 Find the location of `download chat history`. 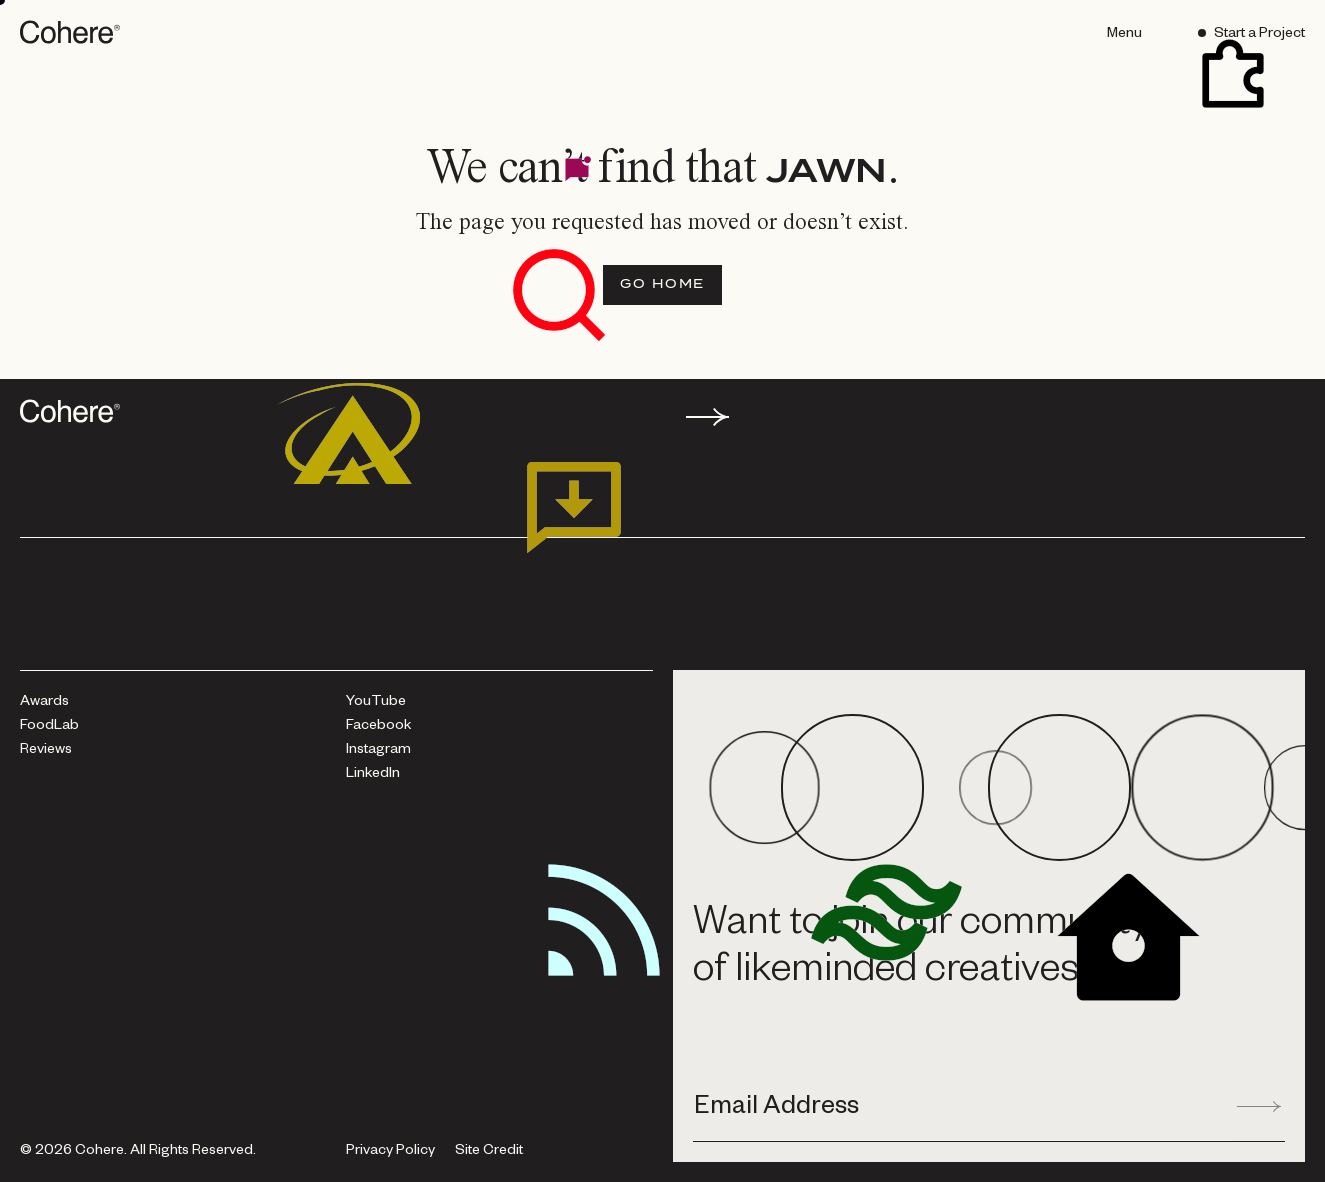

download chat history is located at coordinates (574, 504).